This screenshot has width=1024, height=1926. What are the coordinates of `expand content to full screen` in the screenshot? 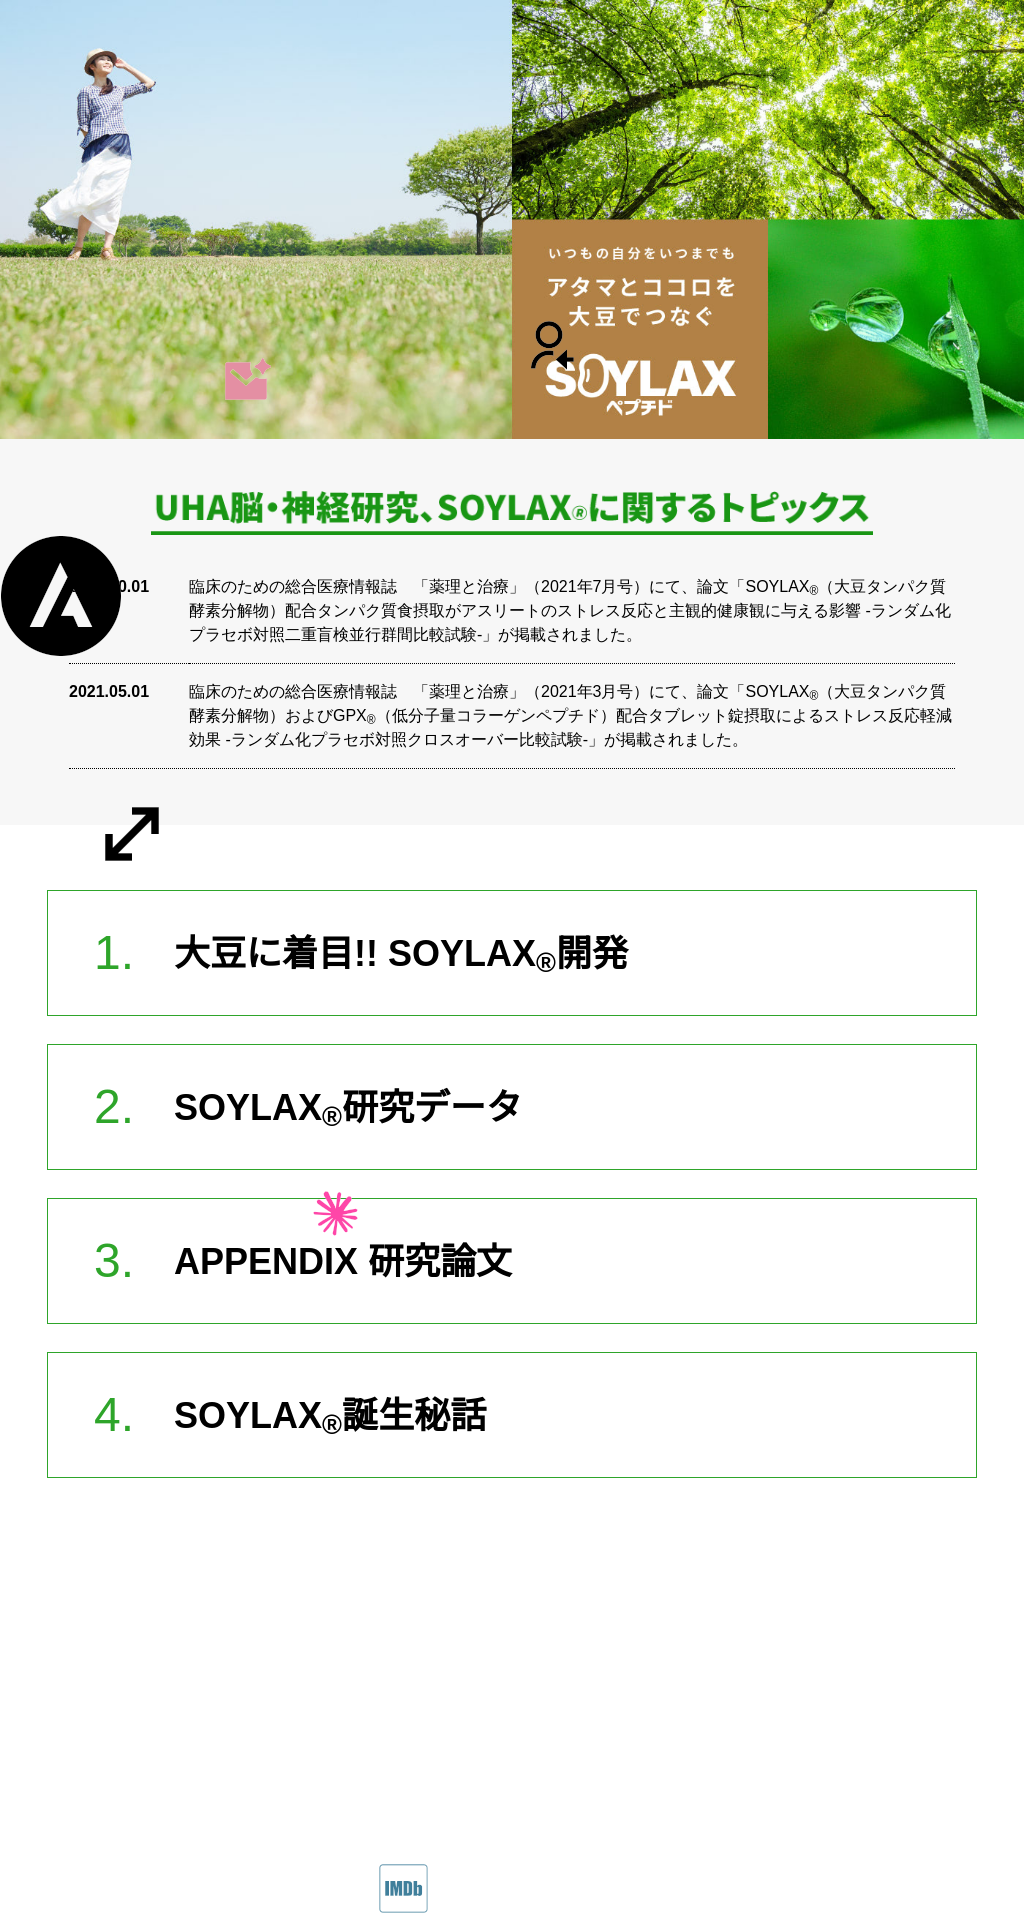 It's located at (132, 834).